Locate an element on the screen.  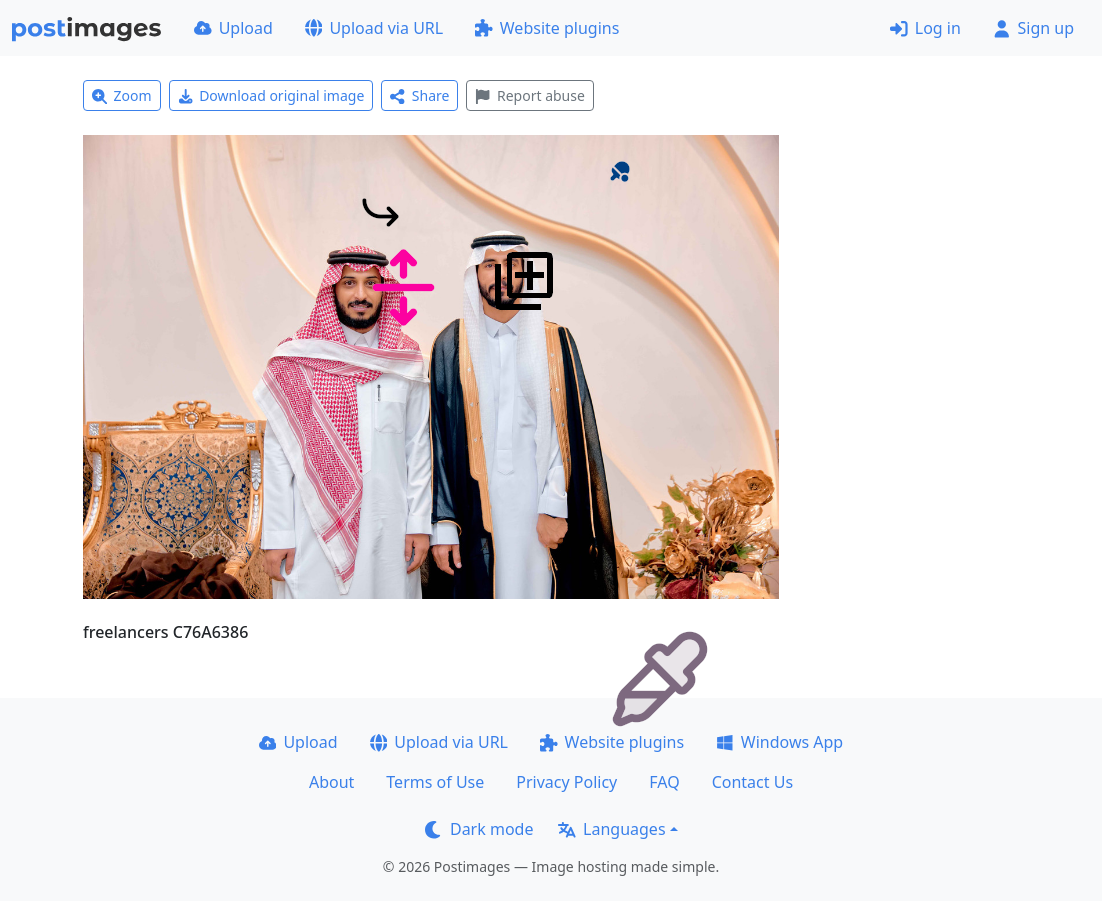
expand content vertically is located at coordinates (403, 287).